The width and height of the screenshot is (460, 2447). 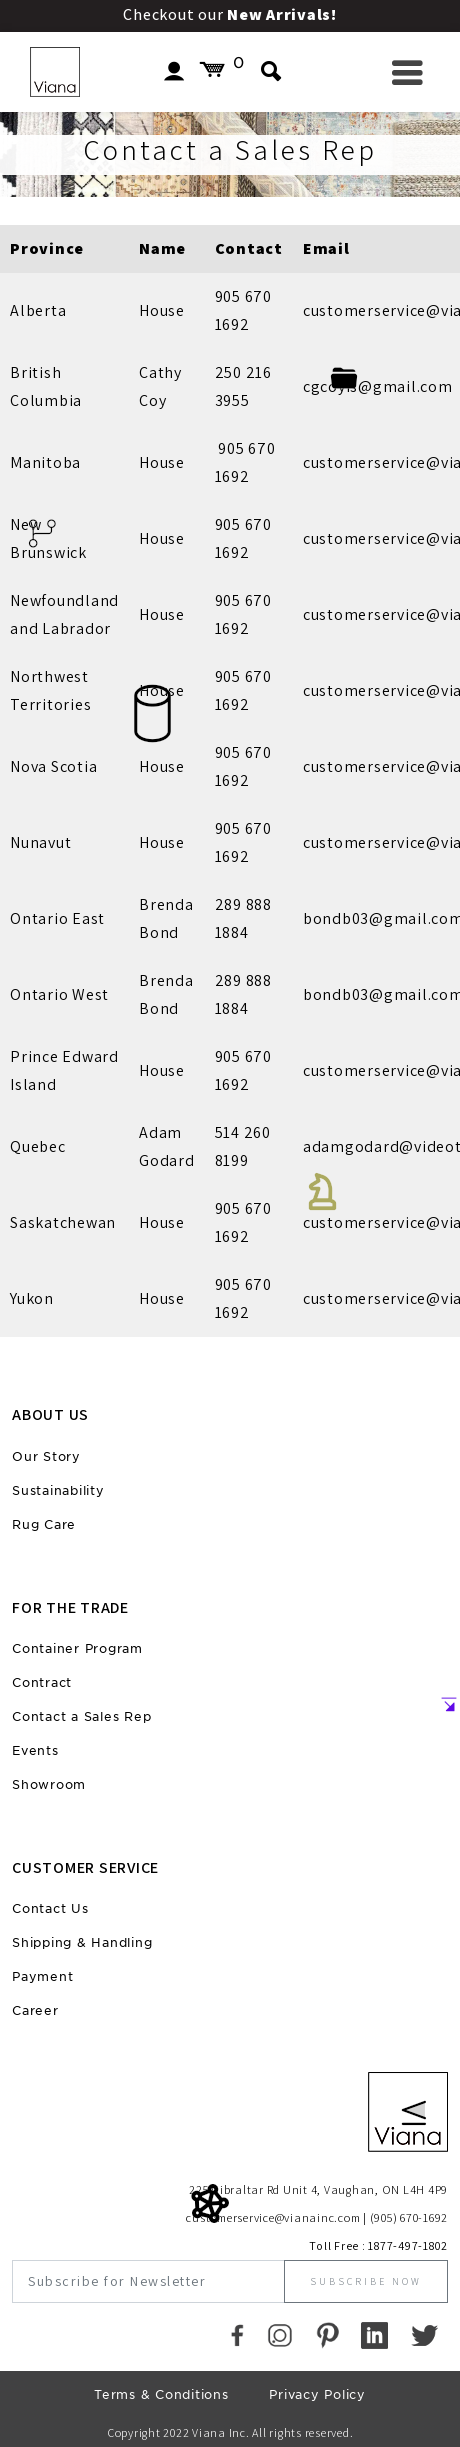 I want to click on view repository branches, so click(x=40, y=533).